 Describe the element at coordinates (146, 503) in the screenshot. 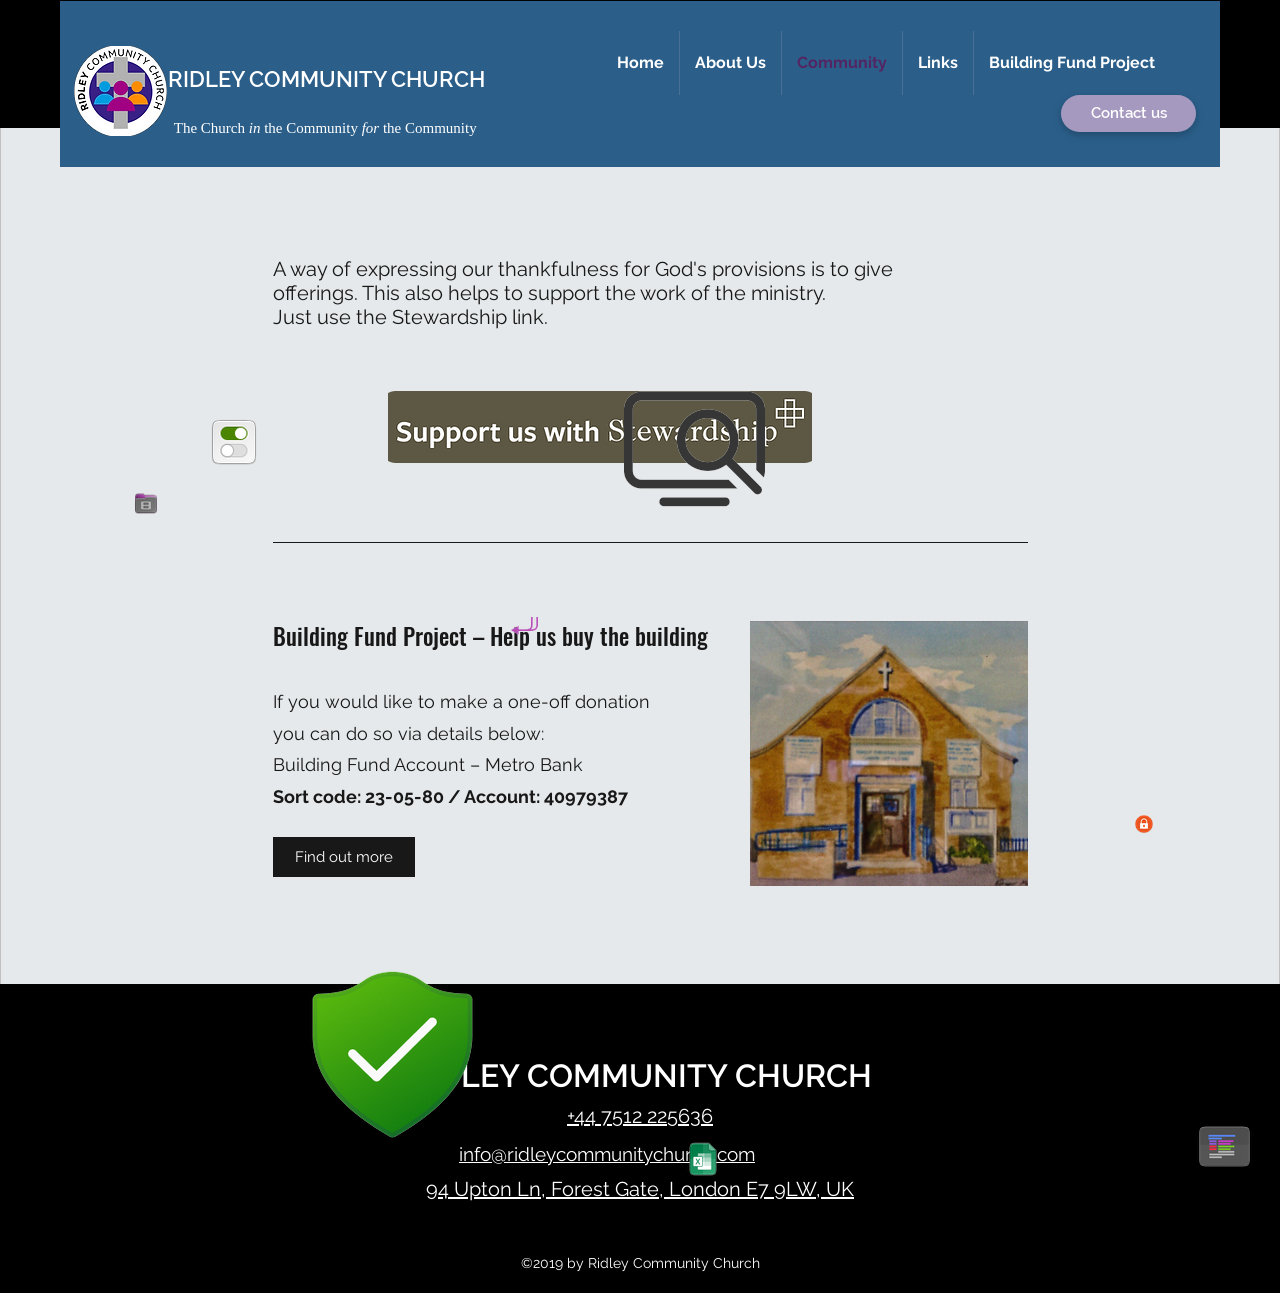

I see `open your videos folder` at that location.